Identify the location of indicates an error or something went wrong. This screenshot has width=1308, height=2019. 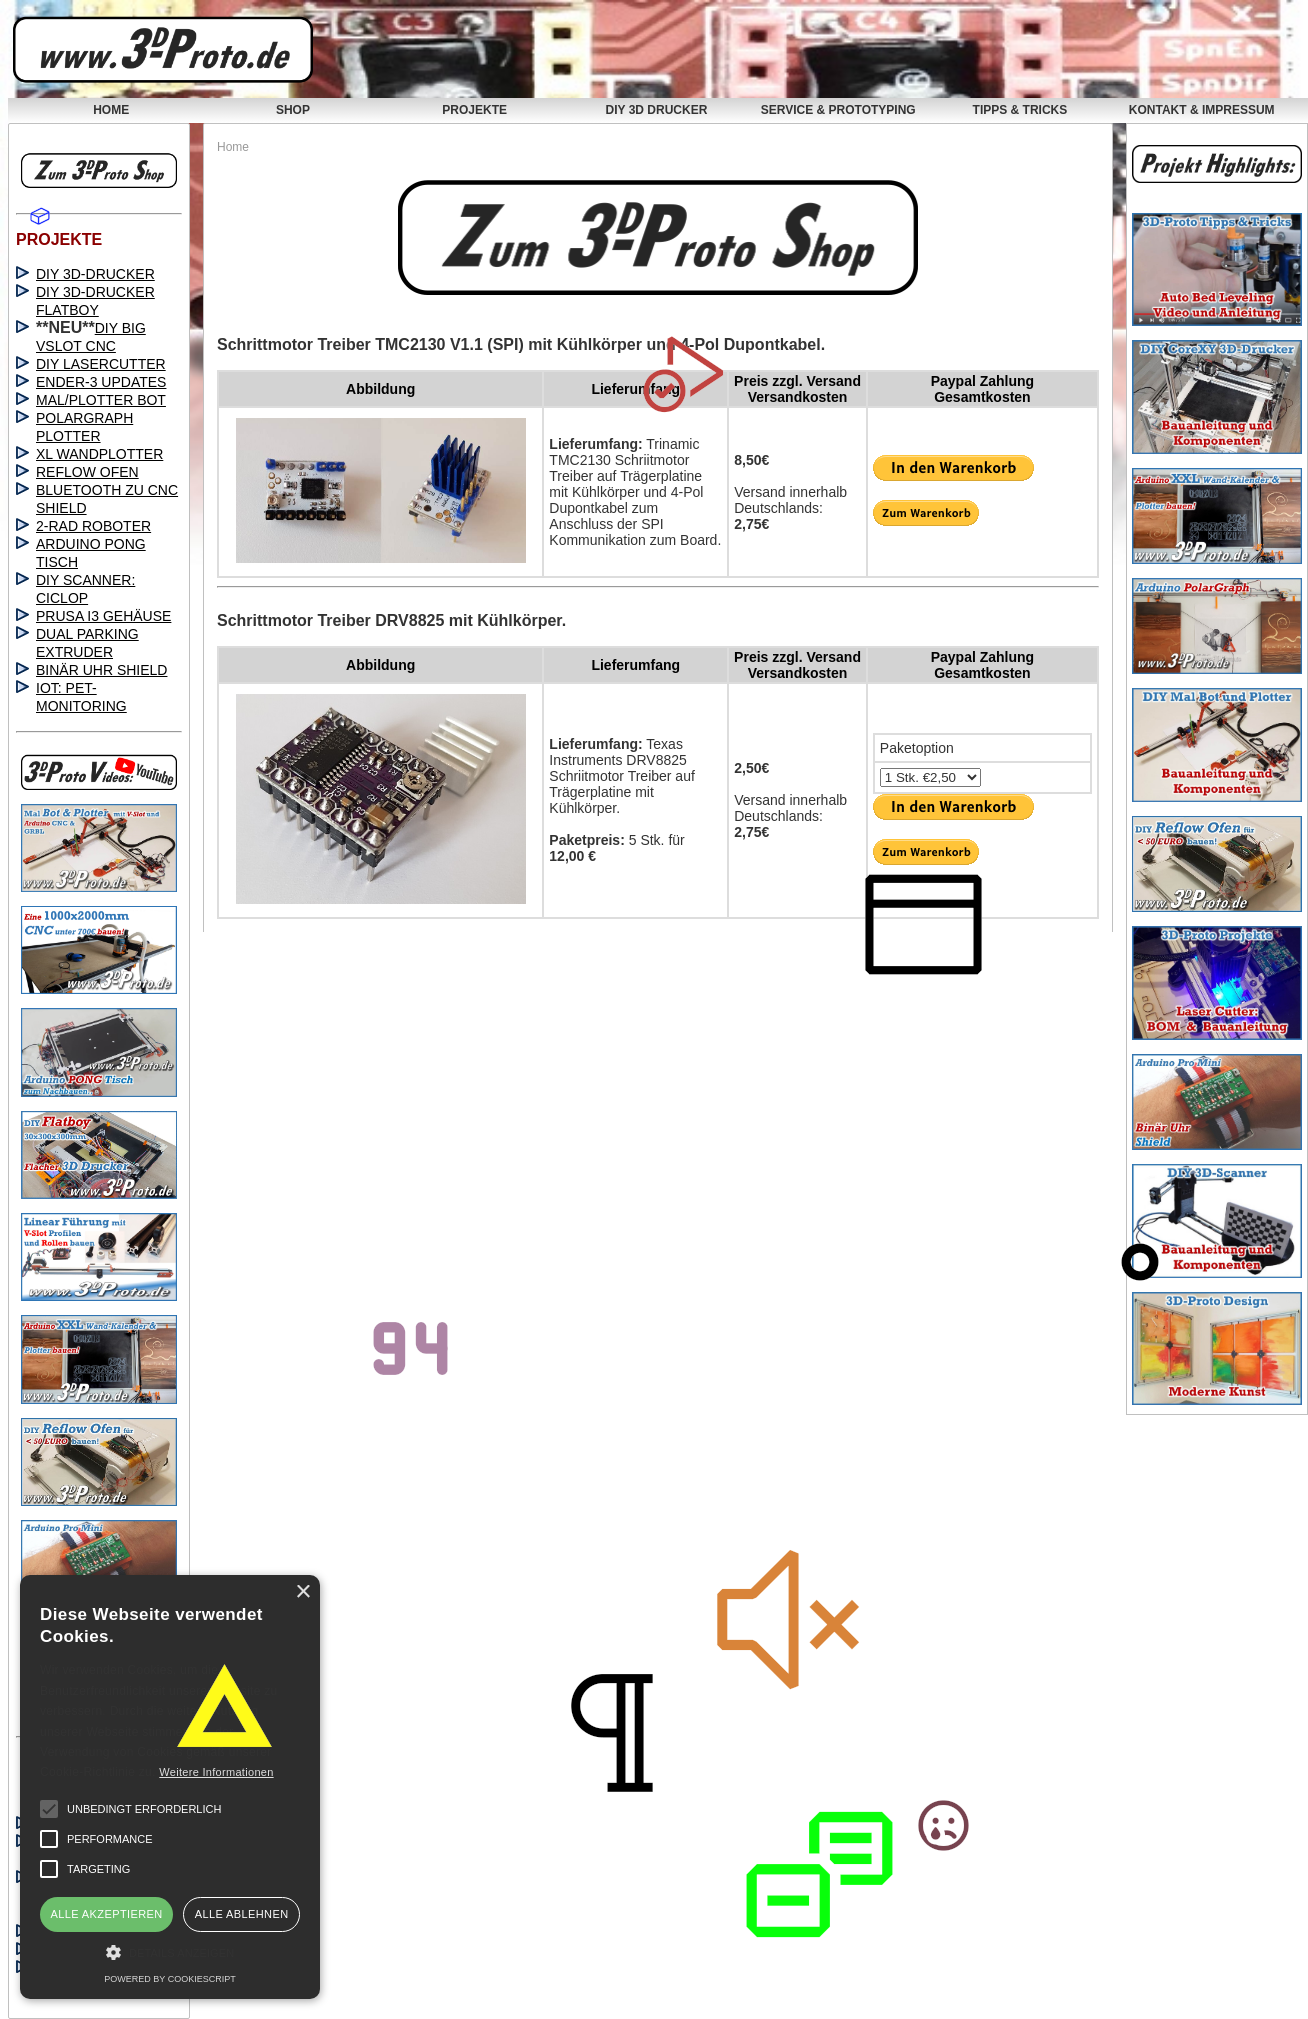
(943, 1825).